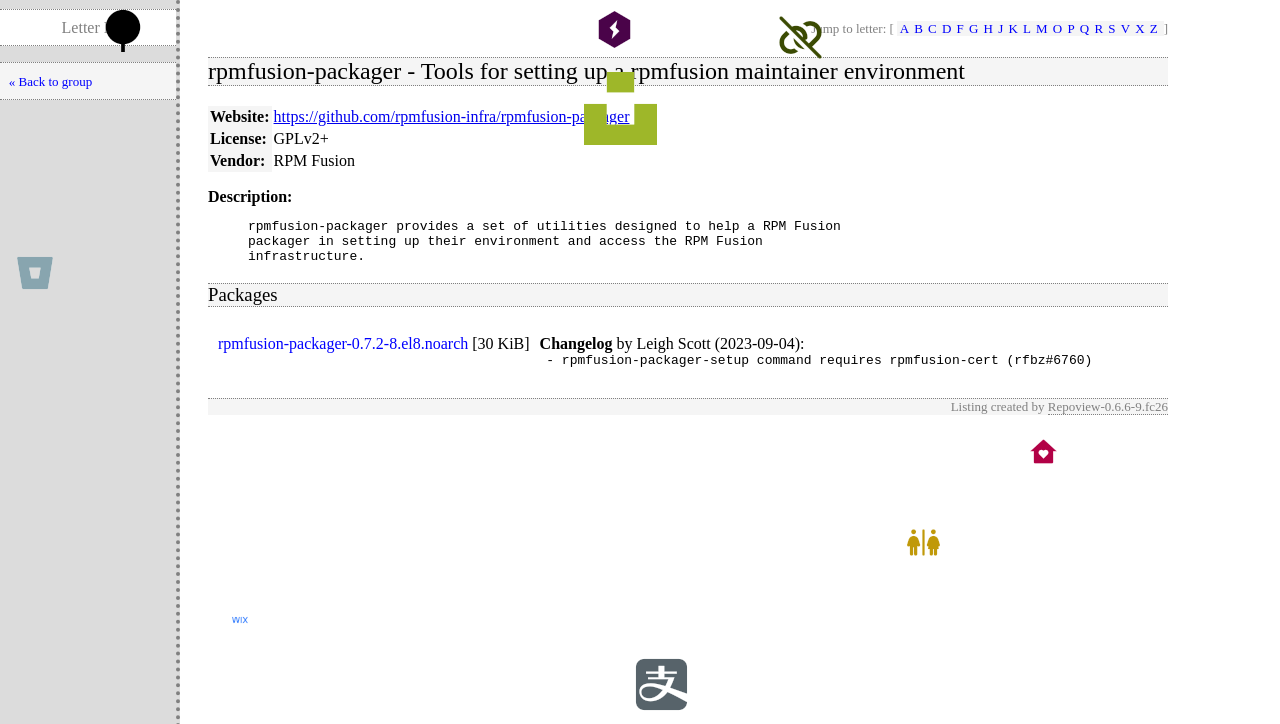 This screenshot has height=724, width=1280. I want to click on pay with Alipay, so click(661, 684).